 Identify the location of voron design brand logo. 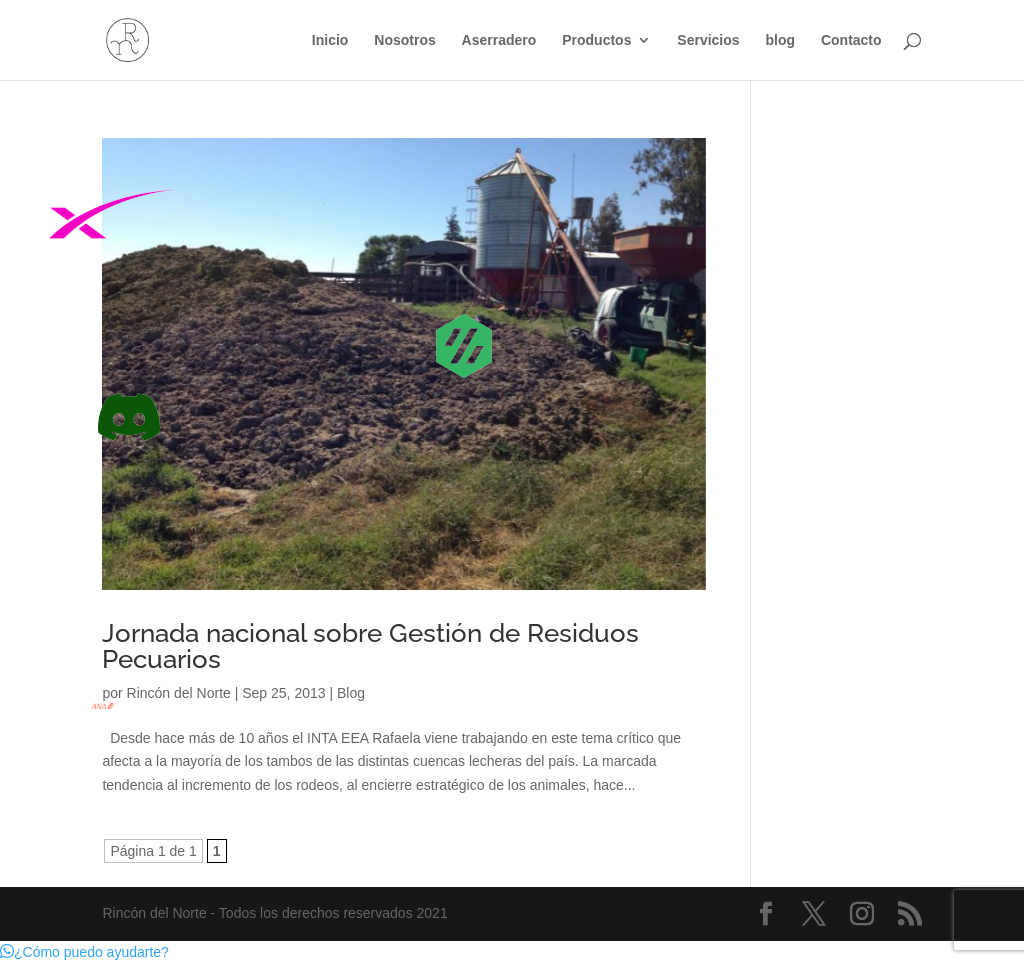
(464, 346).